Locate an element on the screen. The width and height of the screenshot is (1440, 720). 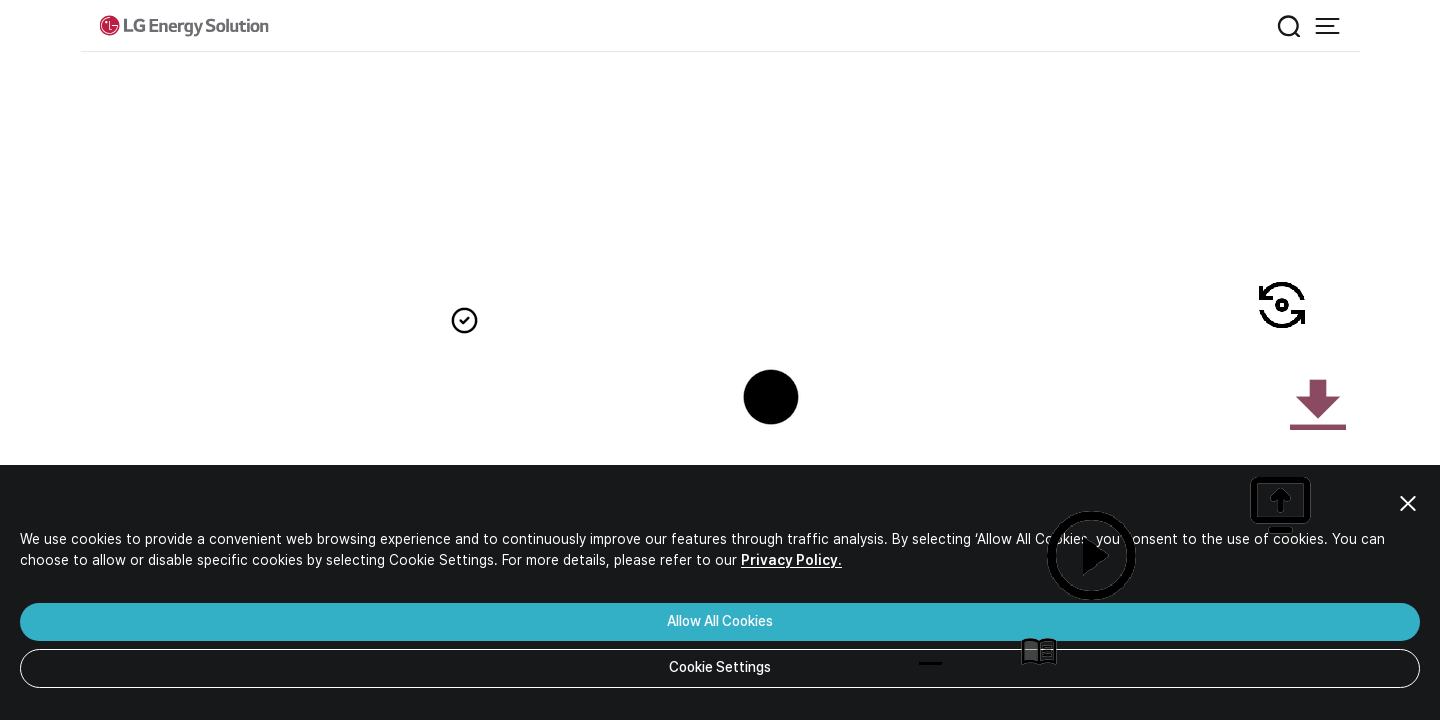
open menu or documentation is located at coordinates (1039, 650).